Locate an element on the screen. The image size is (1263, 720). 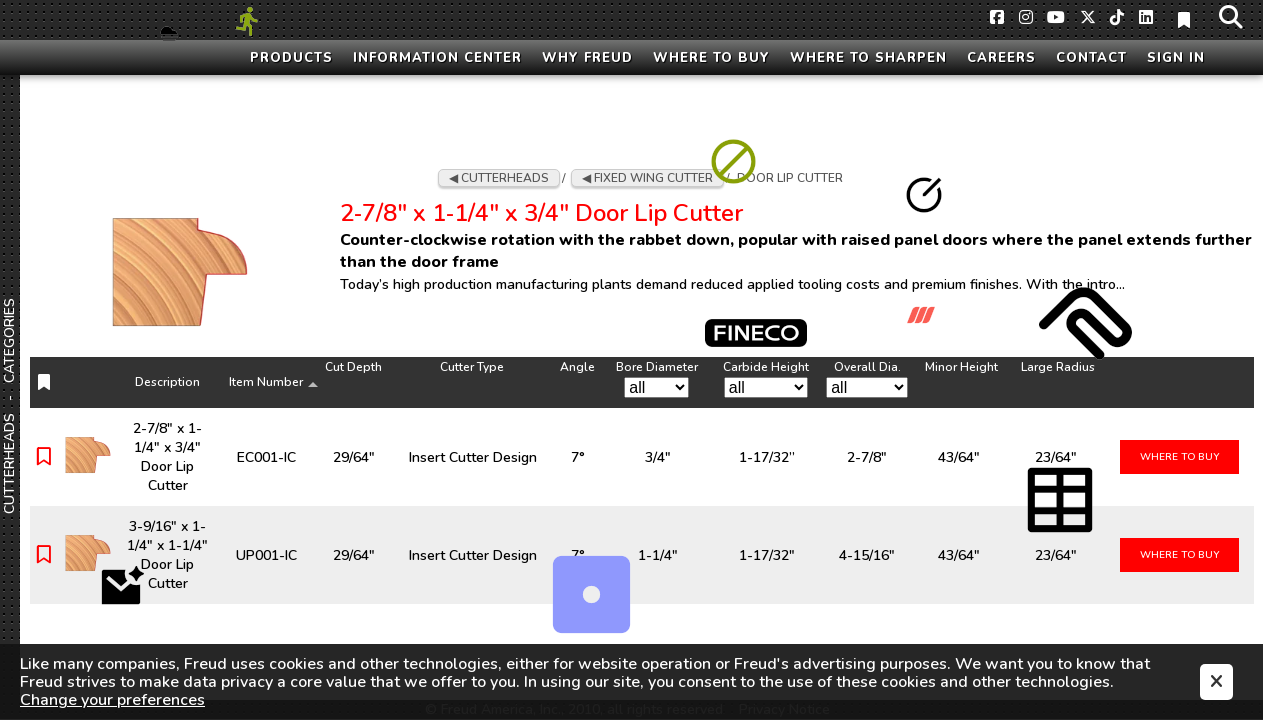
insert a table into the document is located at coordinates (1060, 500).